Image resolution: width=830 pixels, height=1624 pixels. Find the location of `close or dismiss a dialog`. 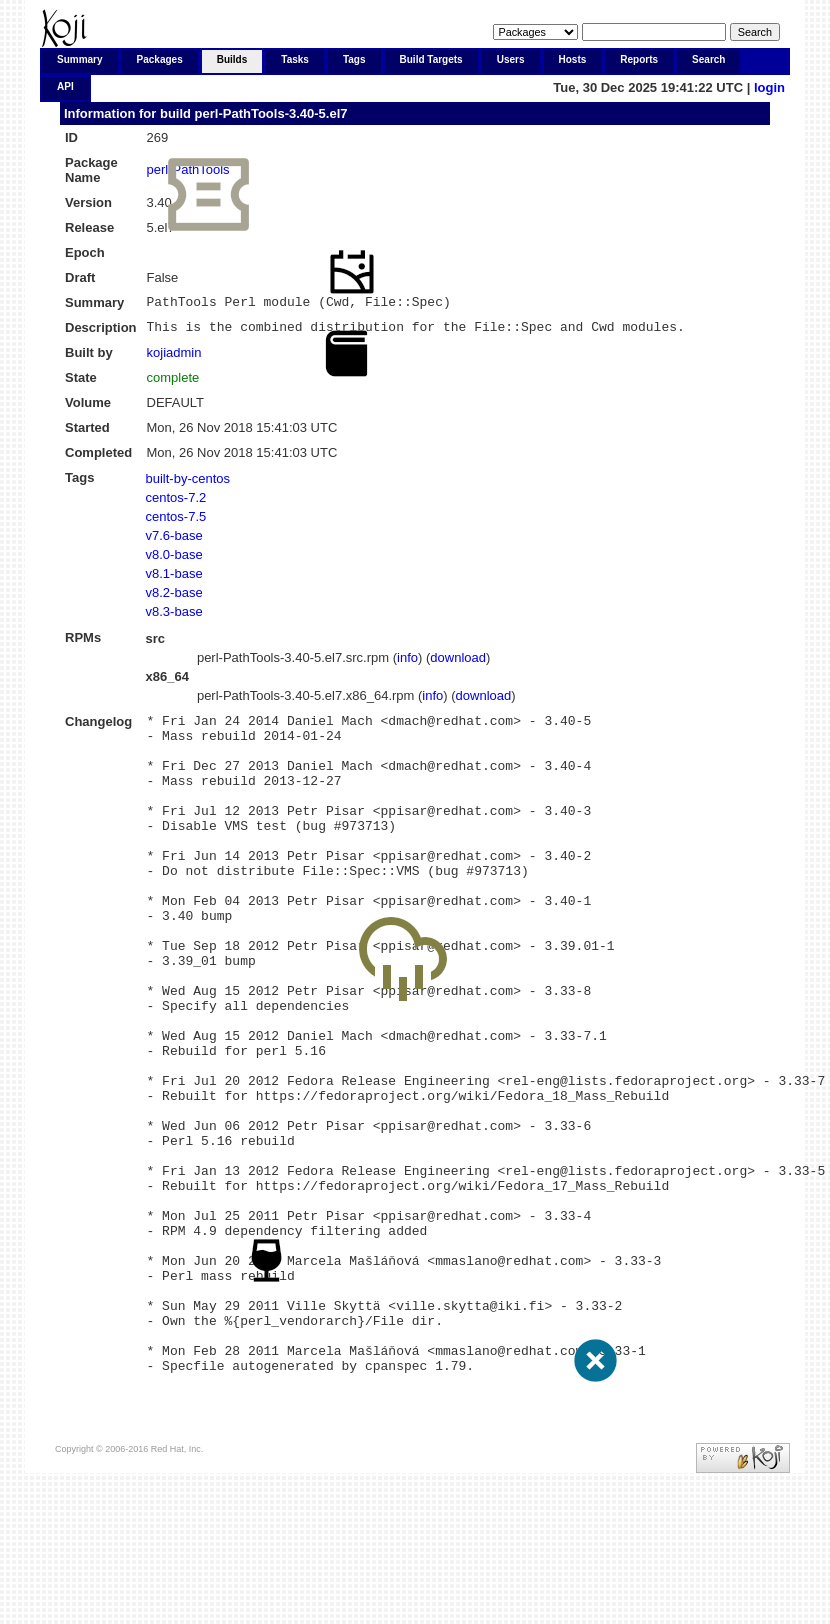

close or dismiss a dialog is located at coordinates (595, 1360).